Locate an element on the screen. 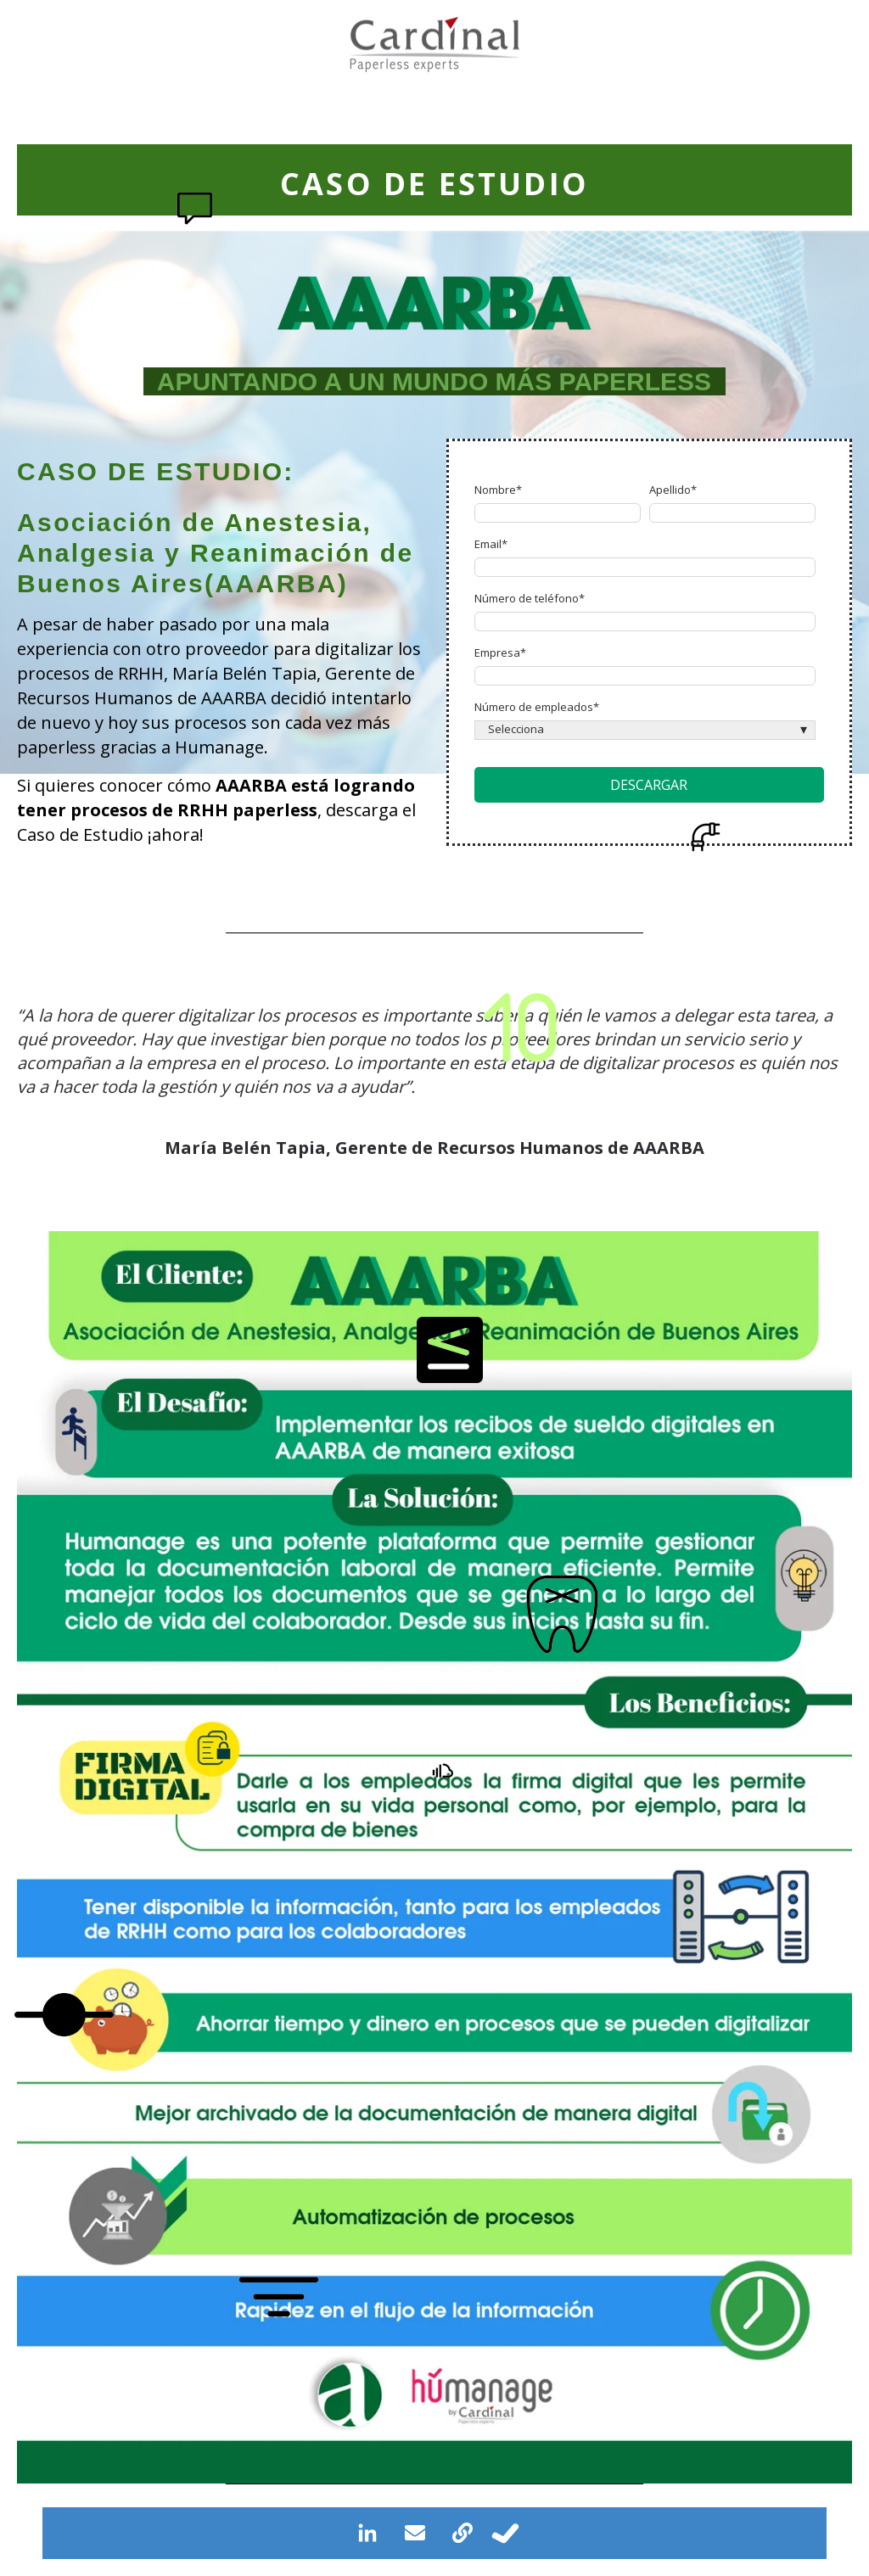 This screenshot has height=2576, width=869. plumbing or pipe system settings is located at coordinates (704, 836).